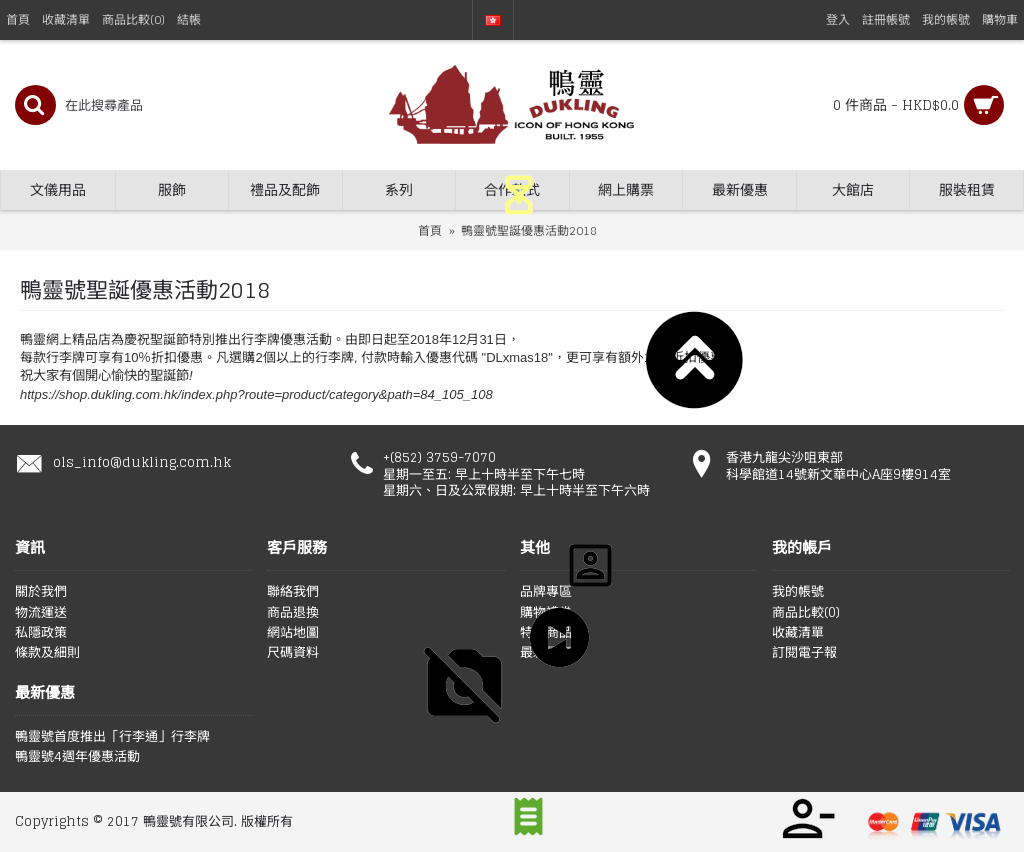  What do you see at coordinates (590, 565) in the screenshot?
I see `switch to portrait orientation mode` at bounding box center [590, 565].